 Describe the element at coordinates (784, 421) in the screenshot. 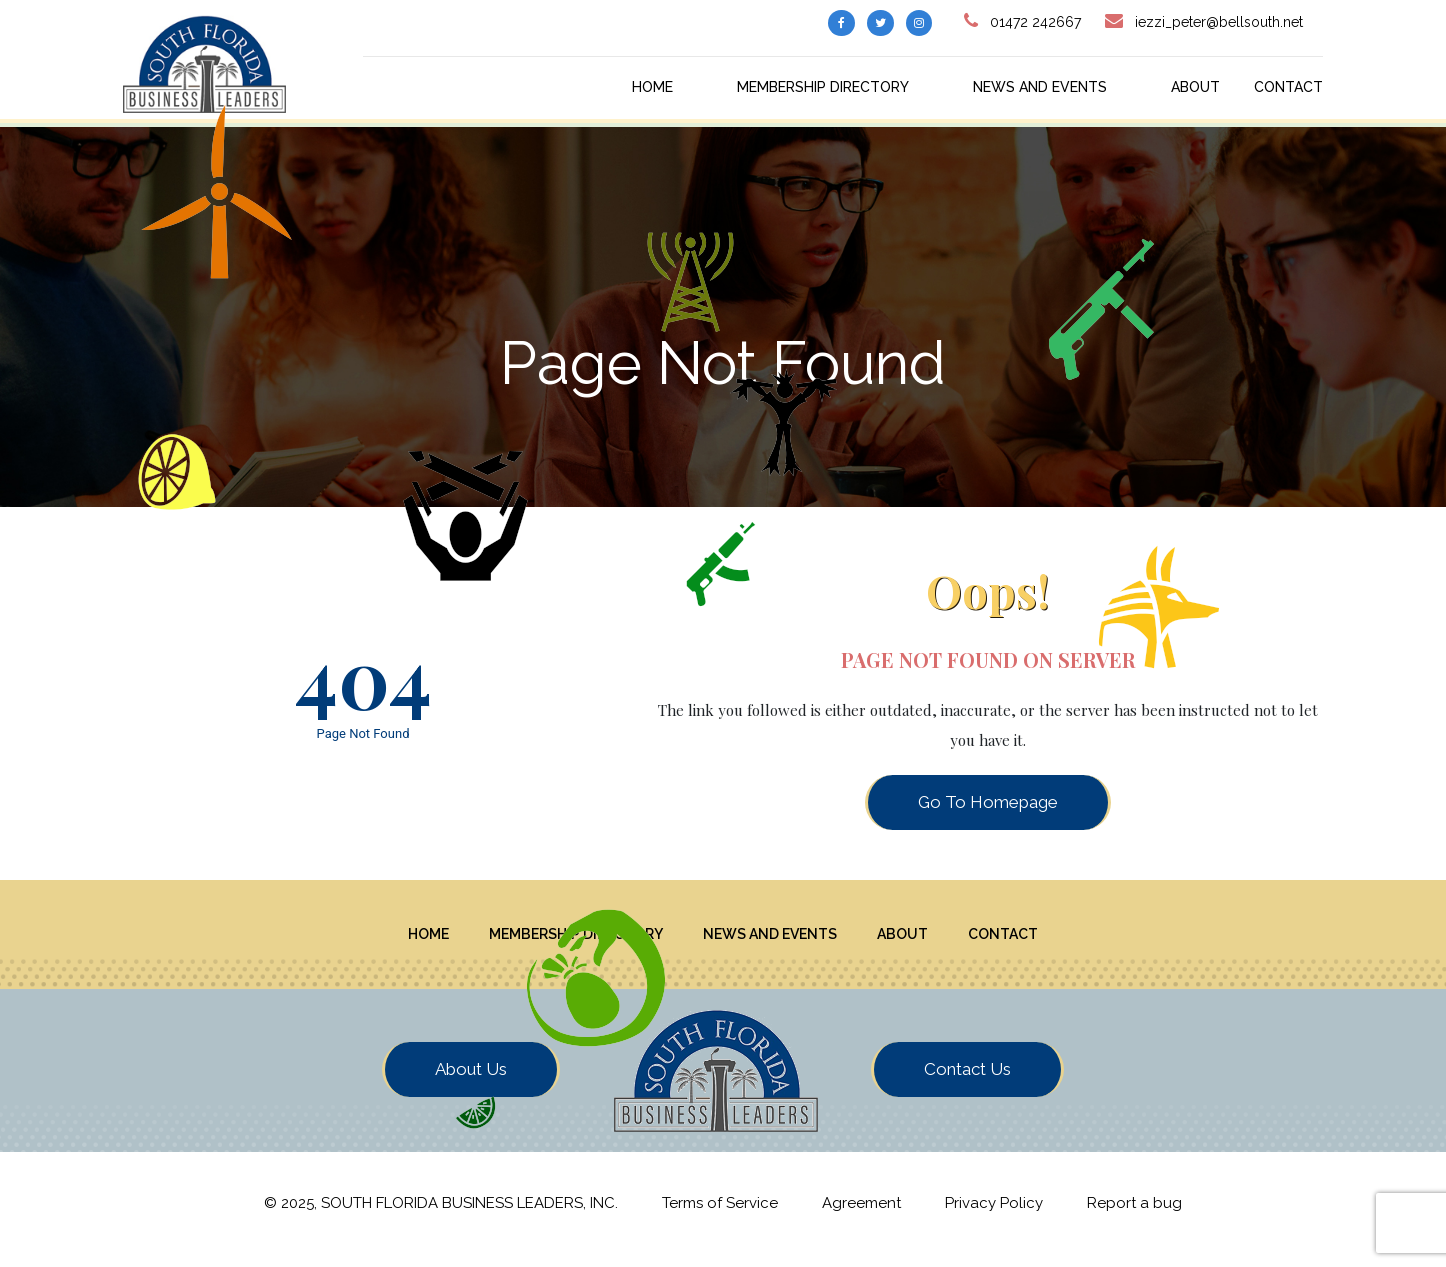

I see `indicates a farm or agricultural game section` at that location.